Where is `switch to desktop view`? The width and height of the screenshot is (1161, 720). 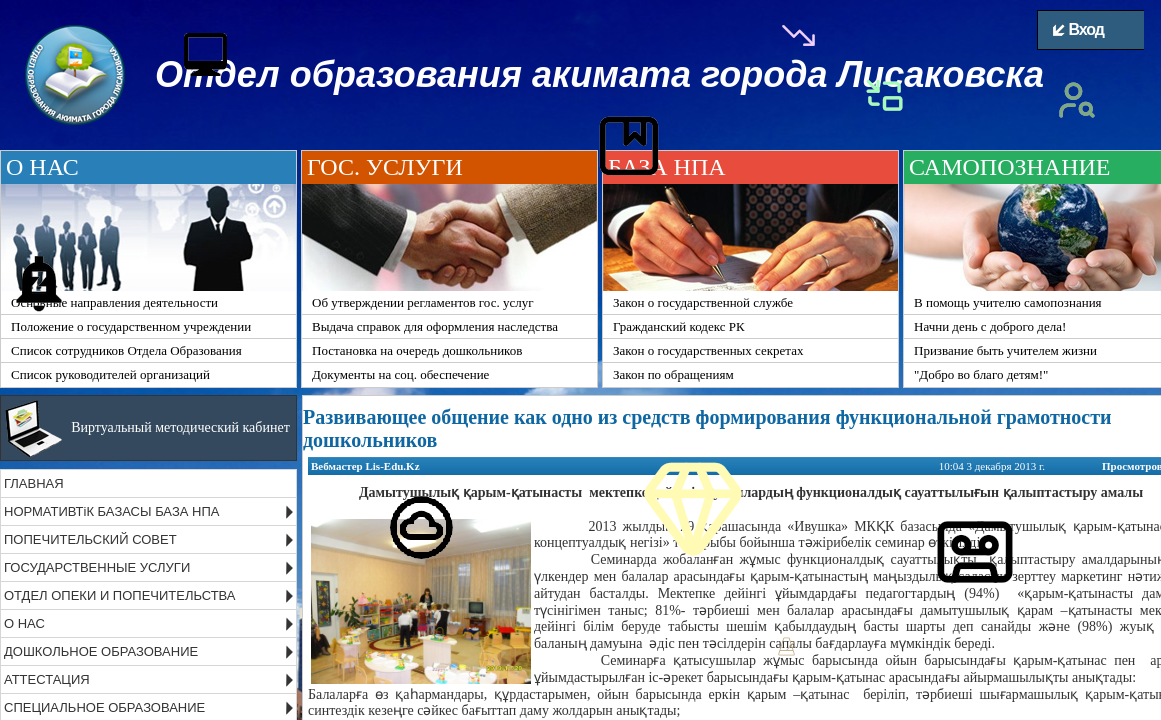 switch to desktop view is located at coordinates (205, 54).